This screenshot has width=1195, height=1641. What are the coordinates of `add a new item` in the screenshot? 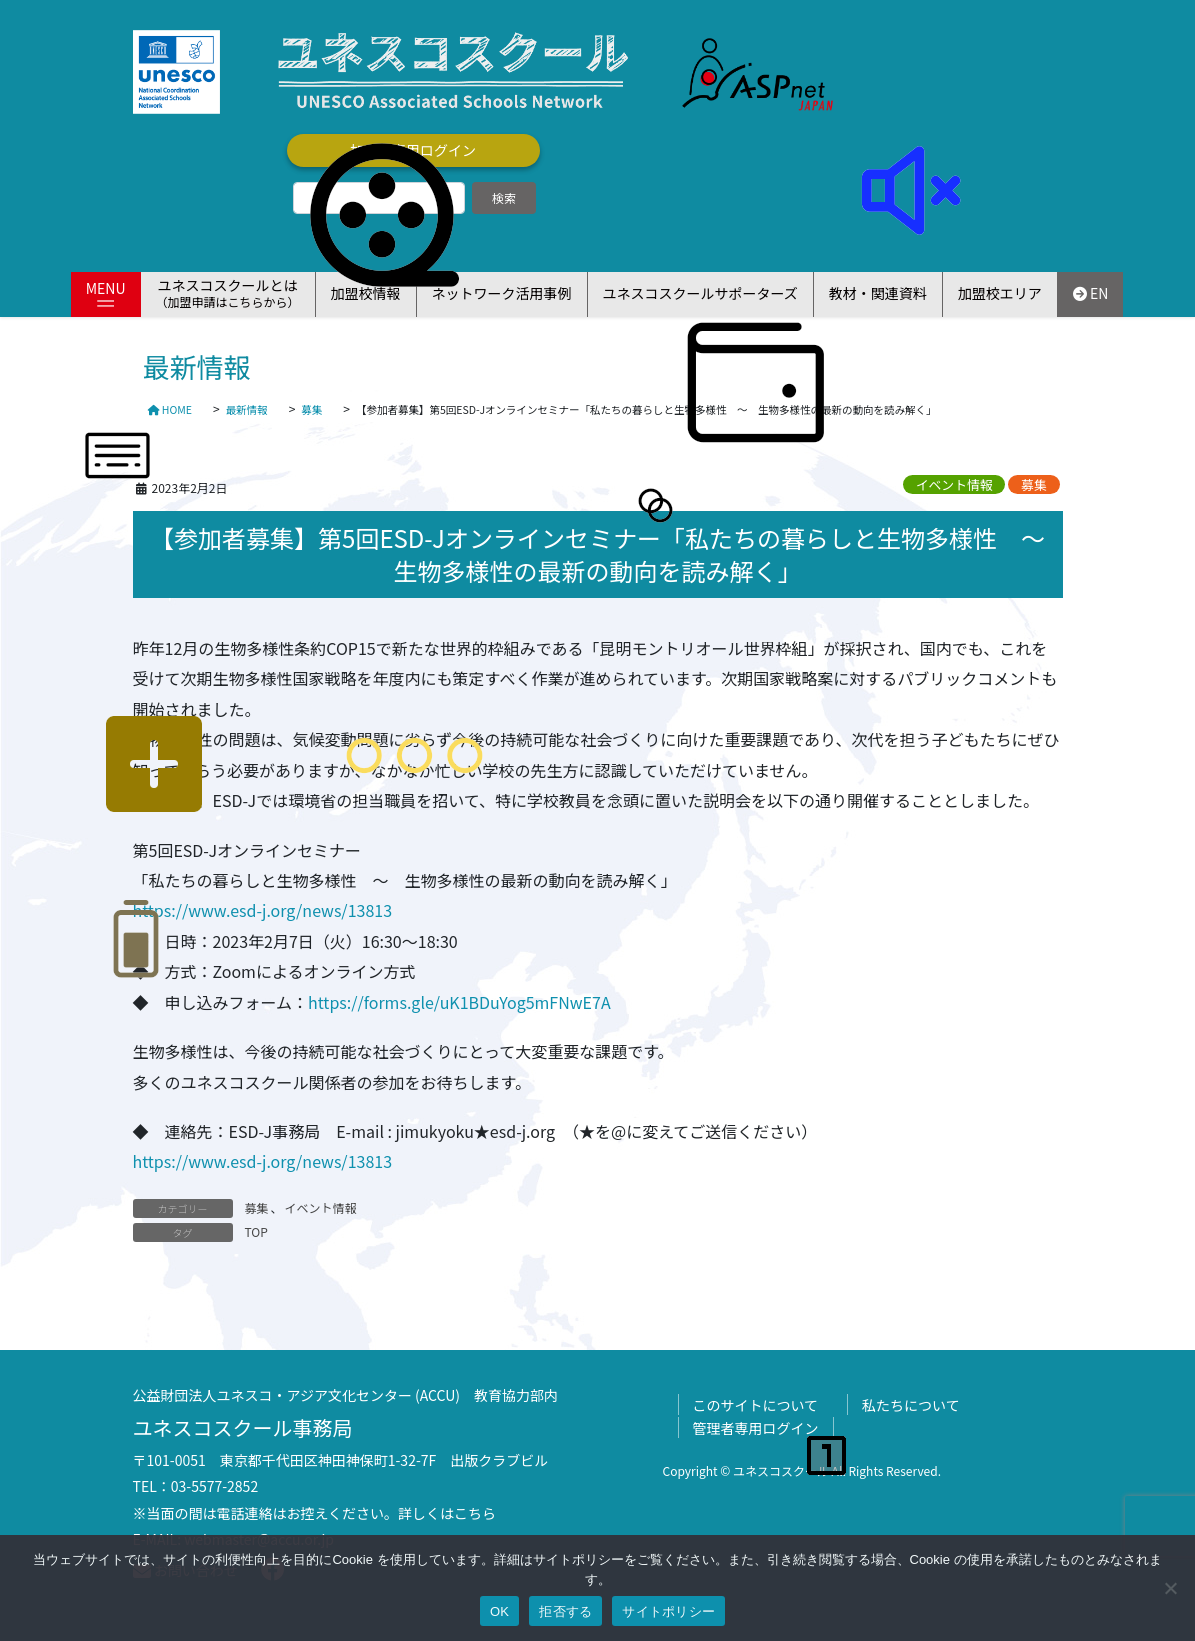 It's located at (154, 764).